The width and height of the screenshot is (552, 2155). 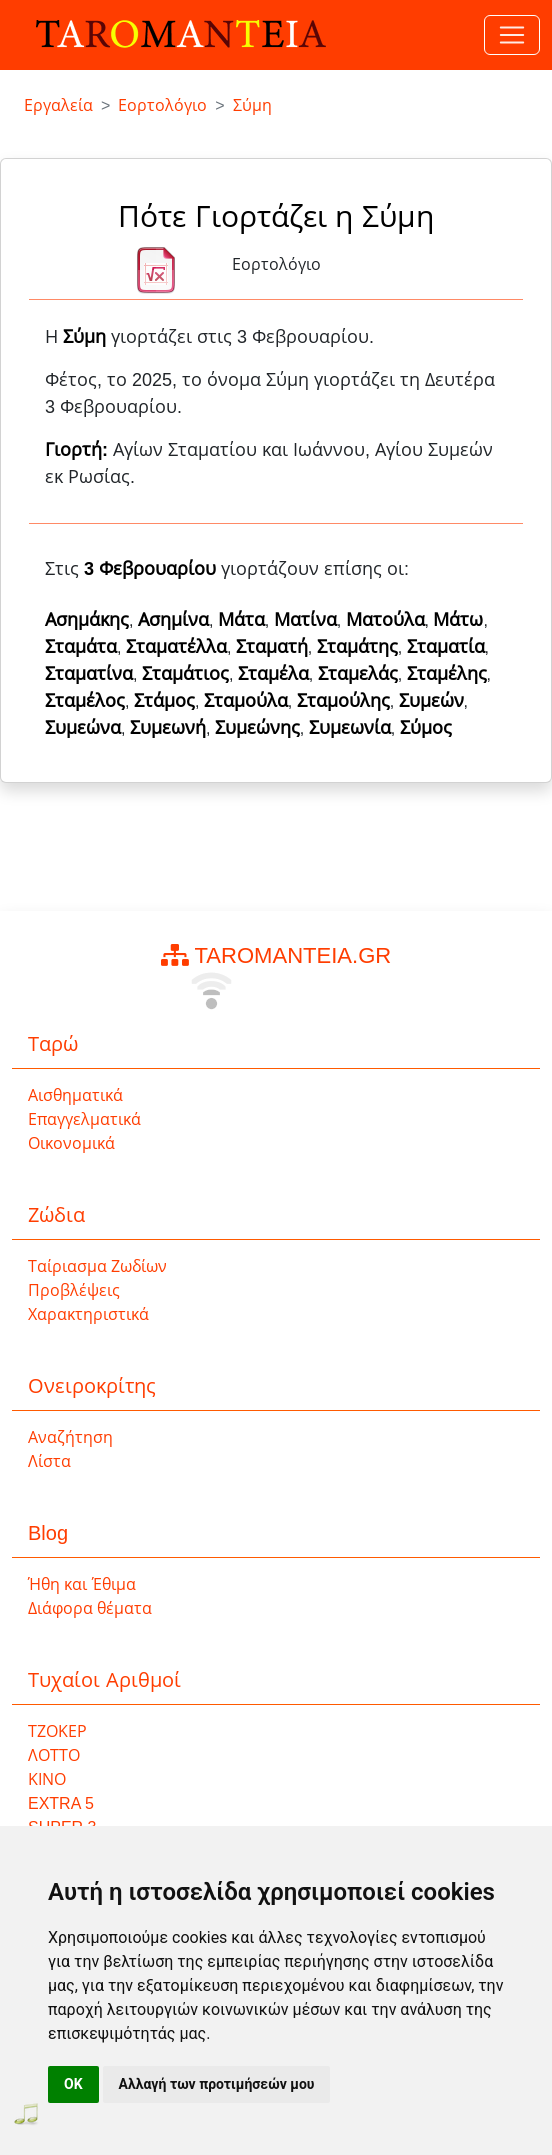 I want to click on indicates moderate wireless signal strength, so click(x=211, y=989).